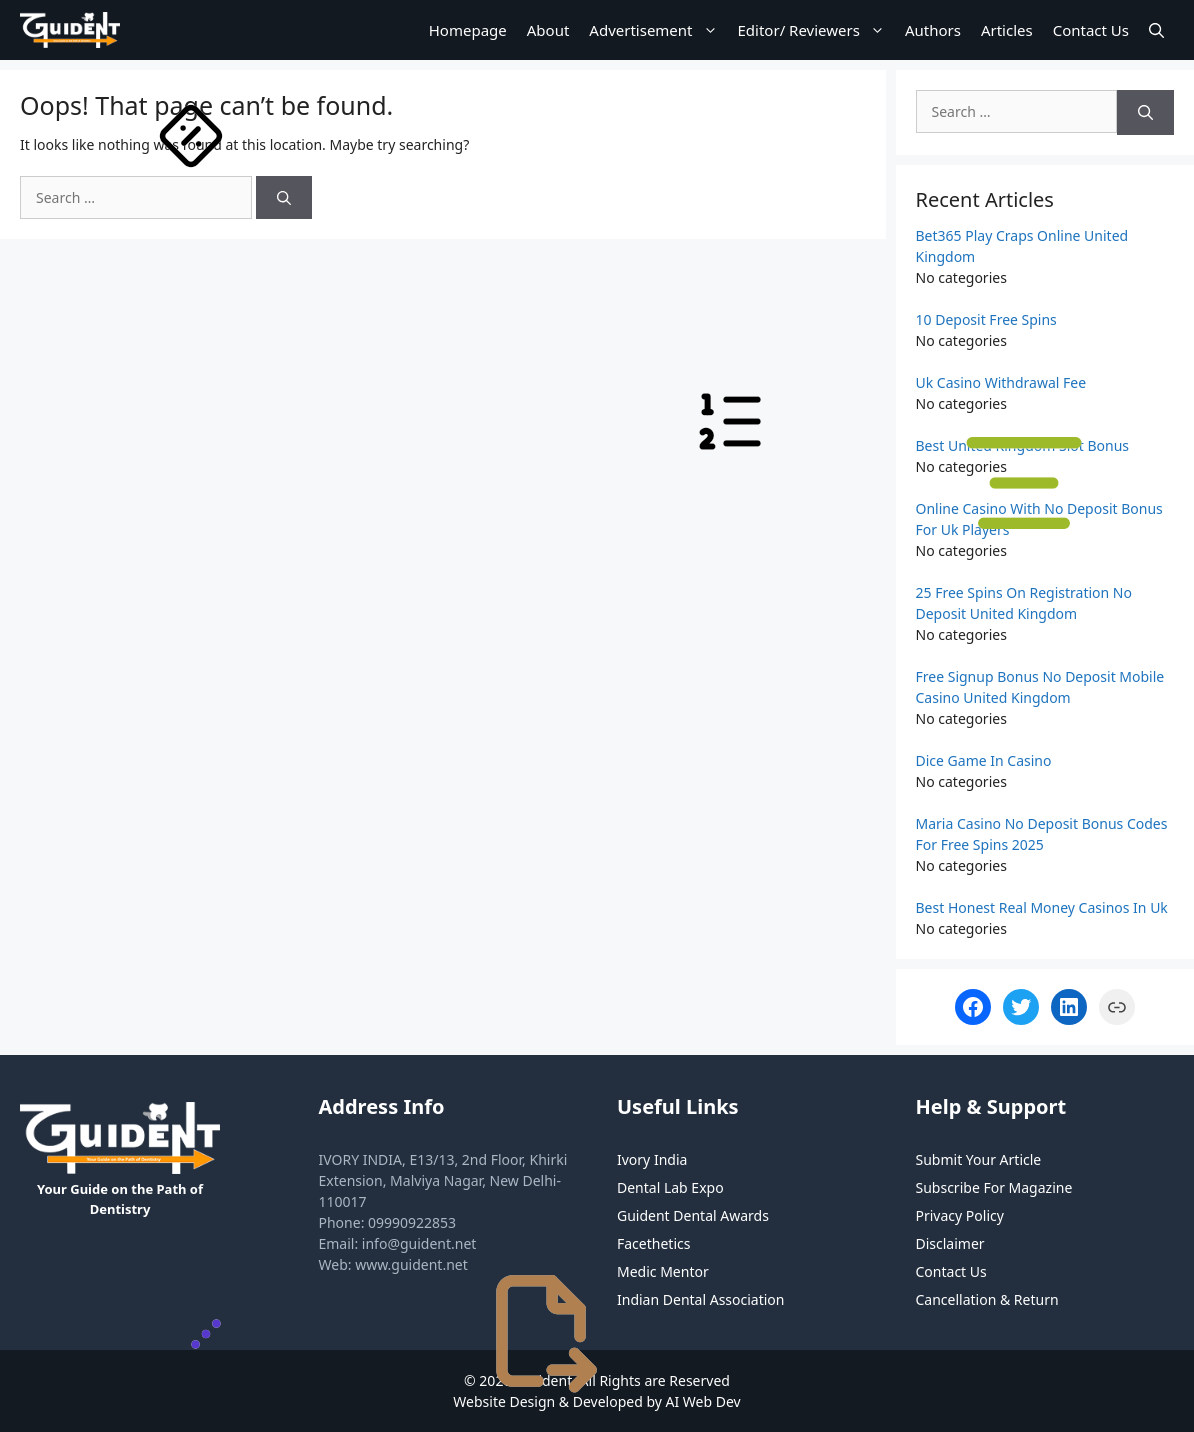 The image size is (1194, 1432). Describe the element at coordinates (729, 421) in the screenshot. I see `create a numbered list` at that location.